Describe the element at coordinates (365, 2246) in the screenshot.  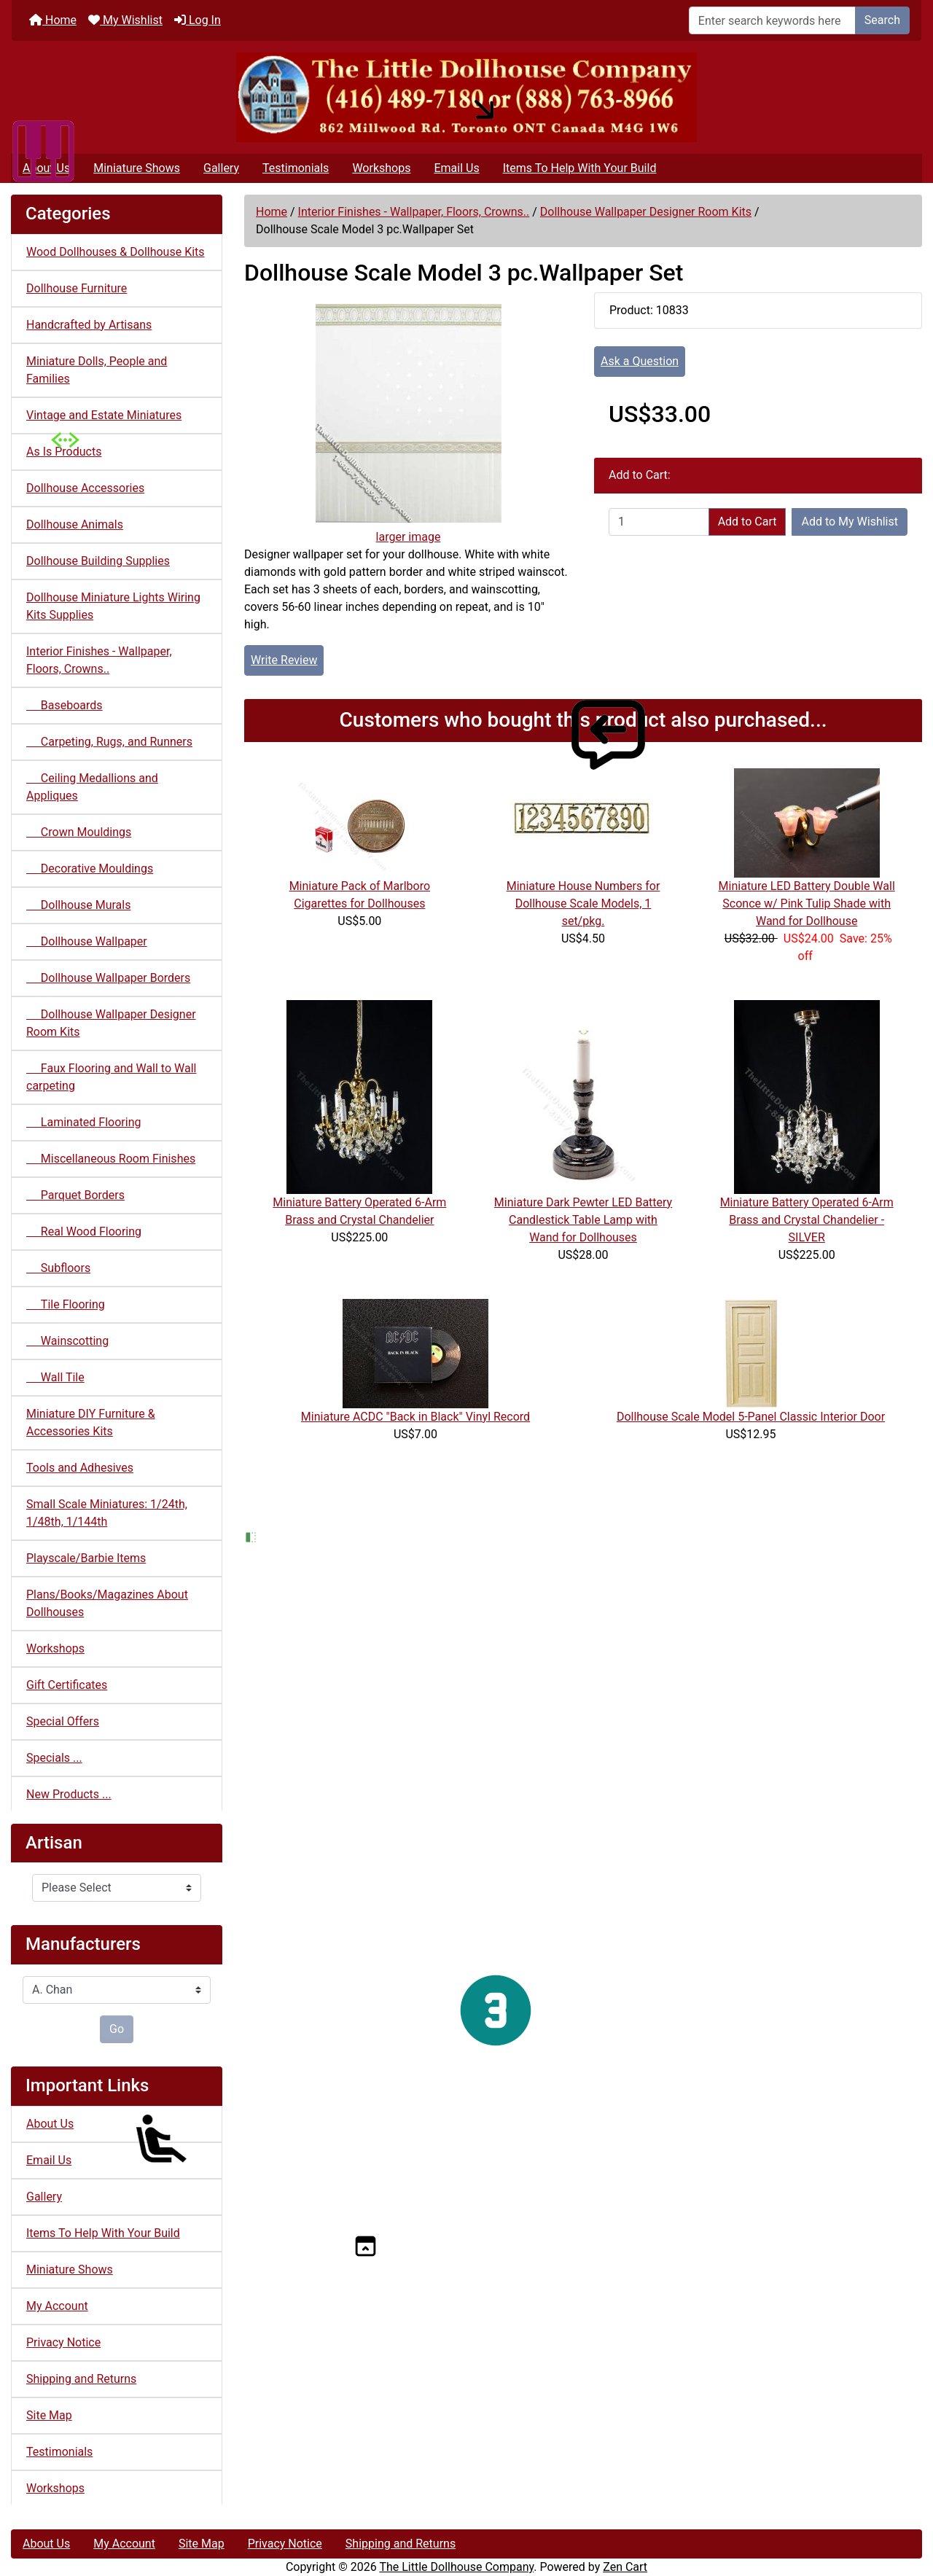
I see `collapse the navigation bar` at that location.